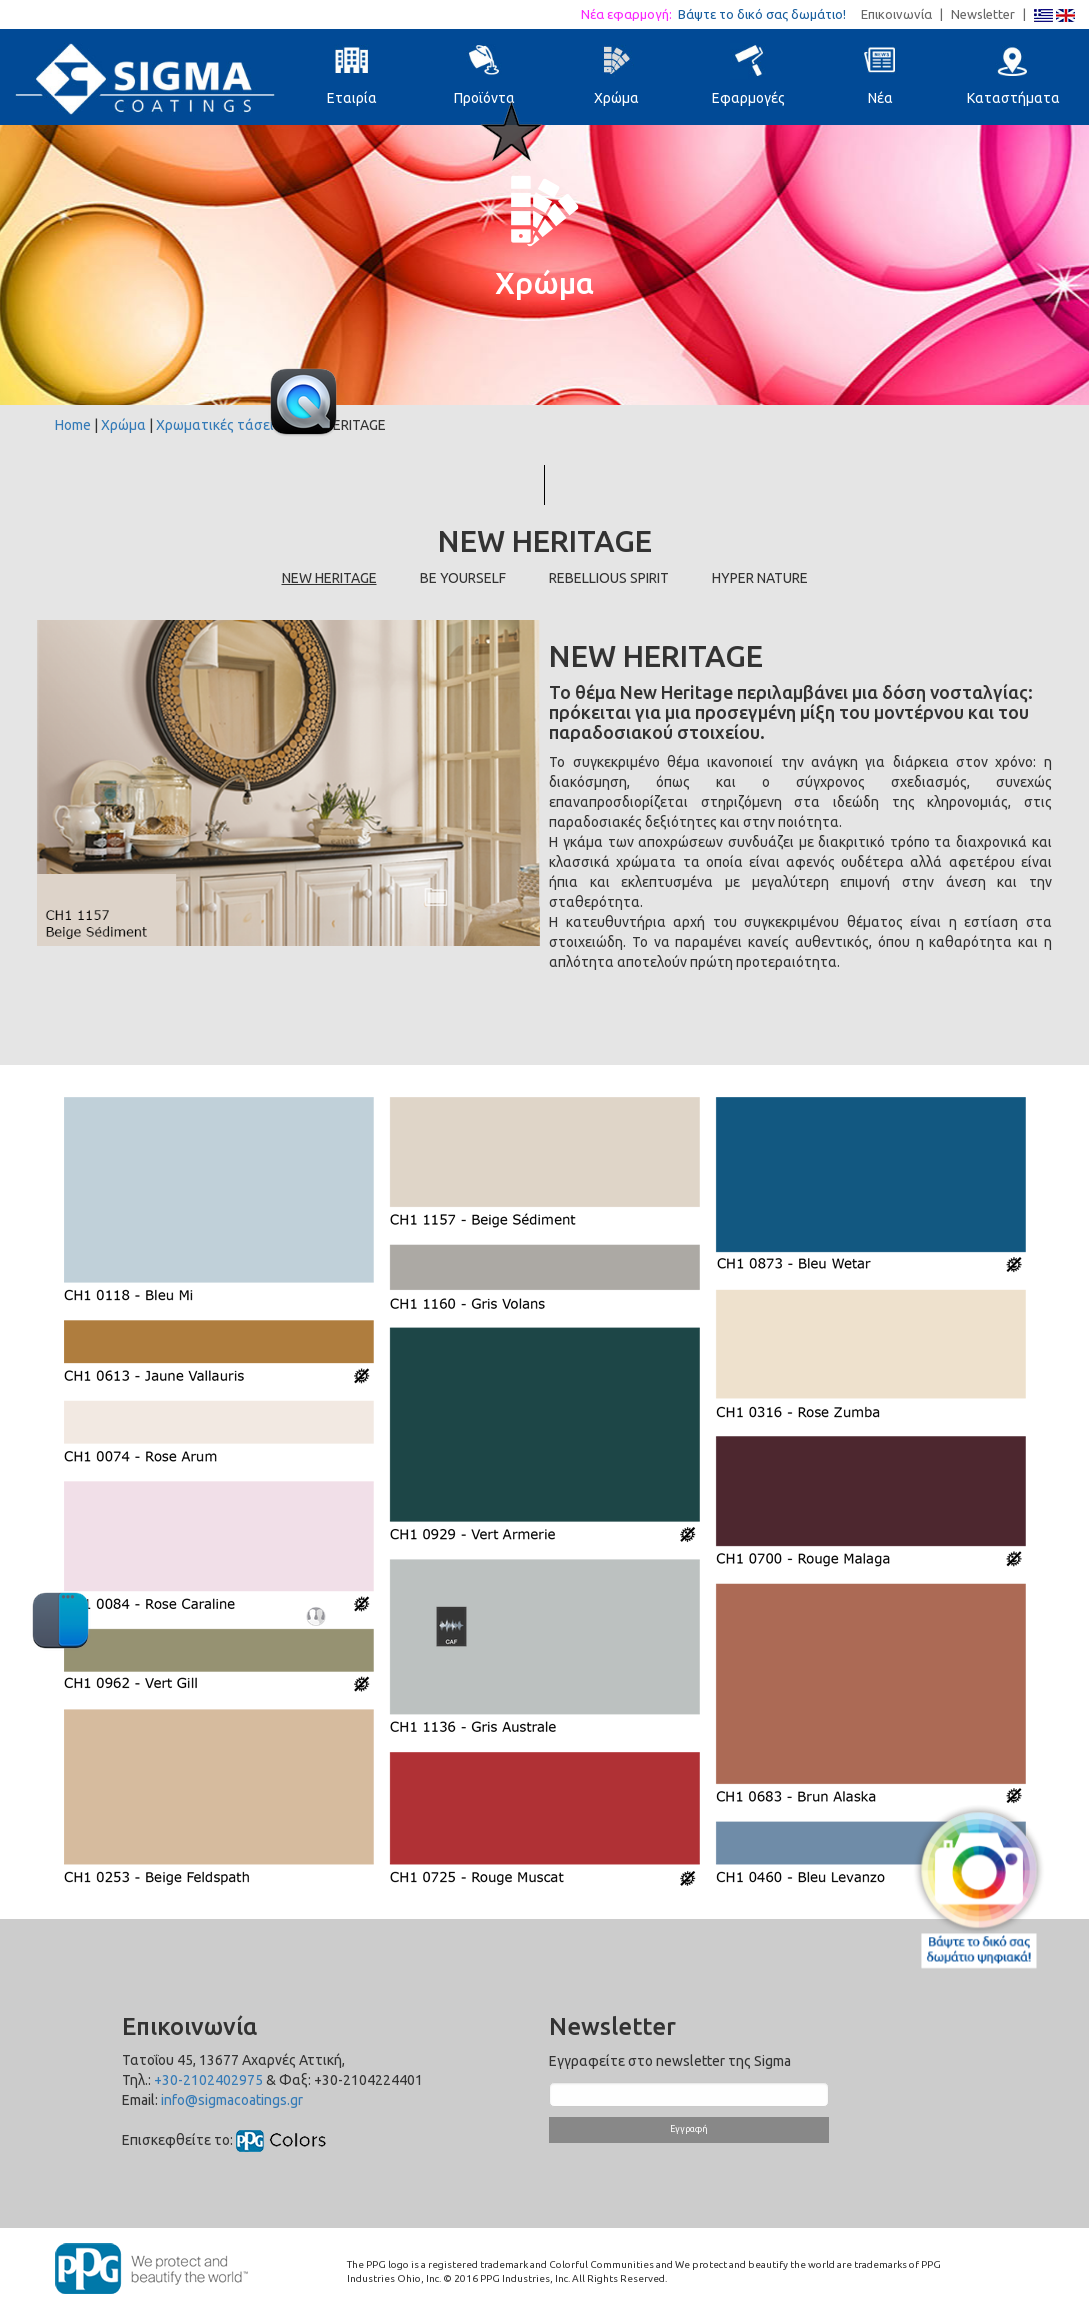 This screenshot has height=2317, width=1089. Describe the element at coordinates (60, 1620) in the screenshot. I see `open Rectangle window management app` at that location.